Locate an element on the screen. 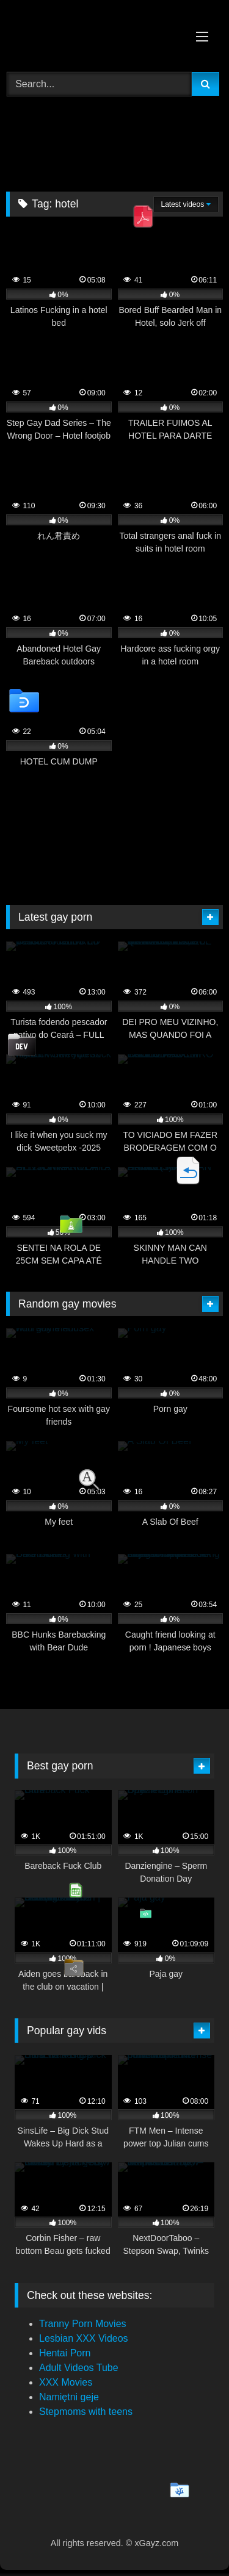  open wondershare edrawmax project folder is located at coordinates (24, 701).